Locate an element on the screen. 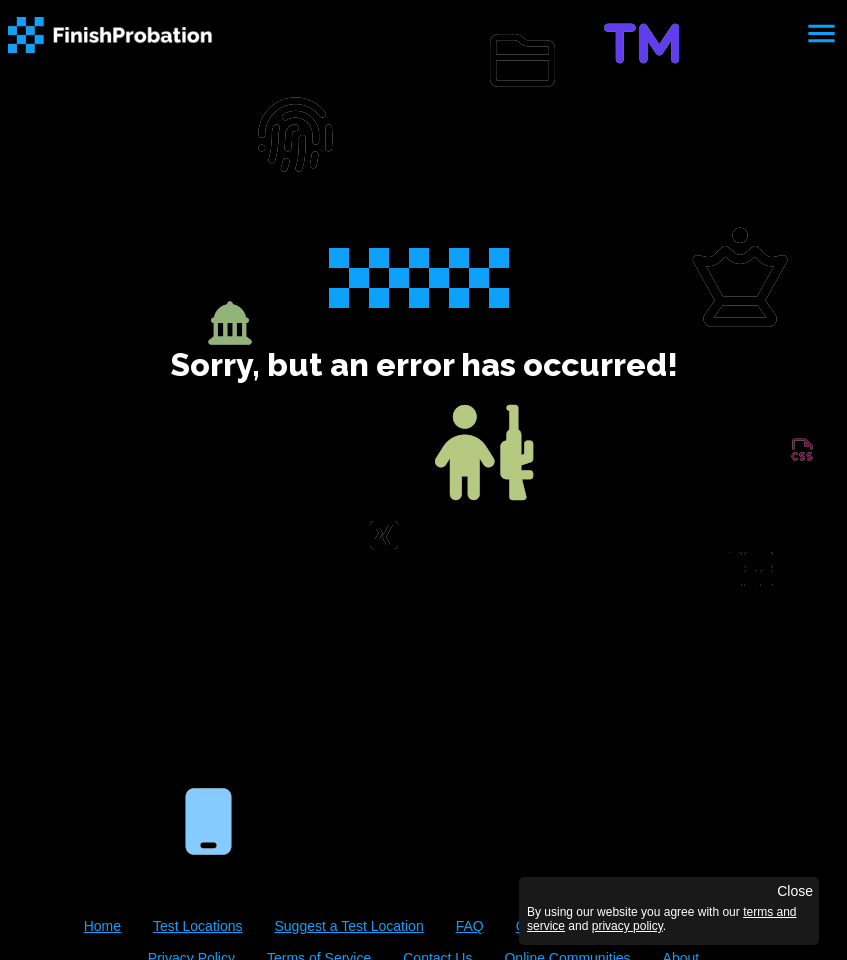 The height and width of the screenshot is (960, 847). open xing profile or app is located at coordinates (384, 535).